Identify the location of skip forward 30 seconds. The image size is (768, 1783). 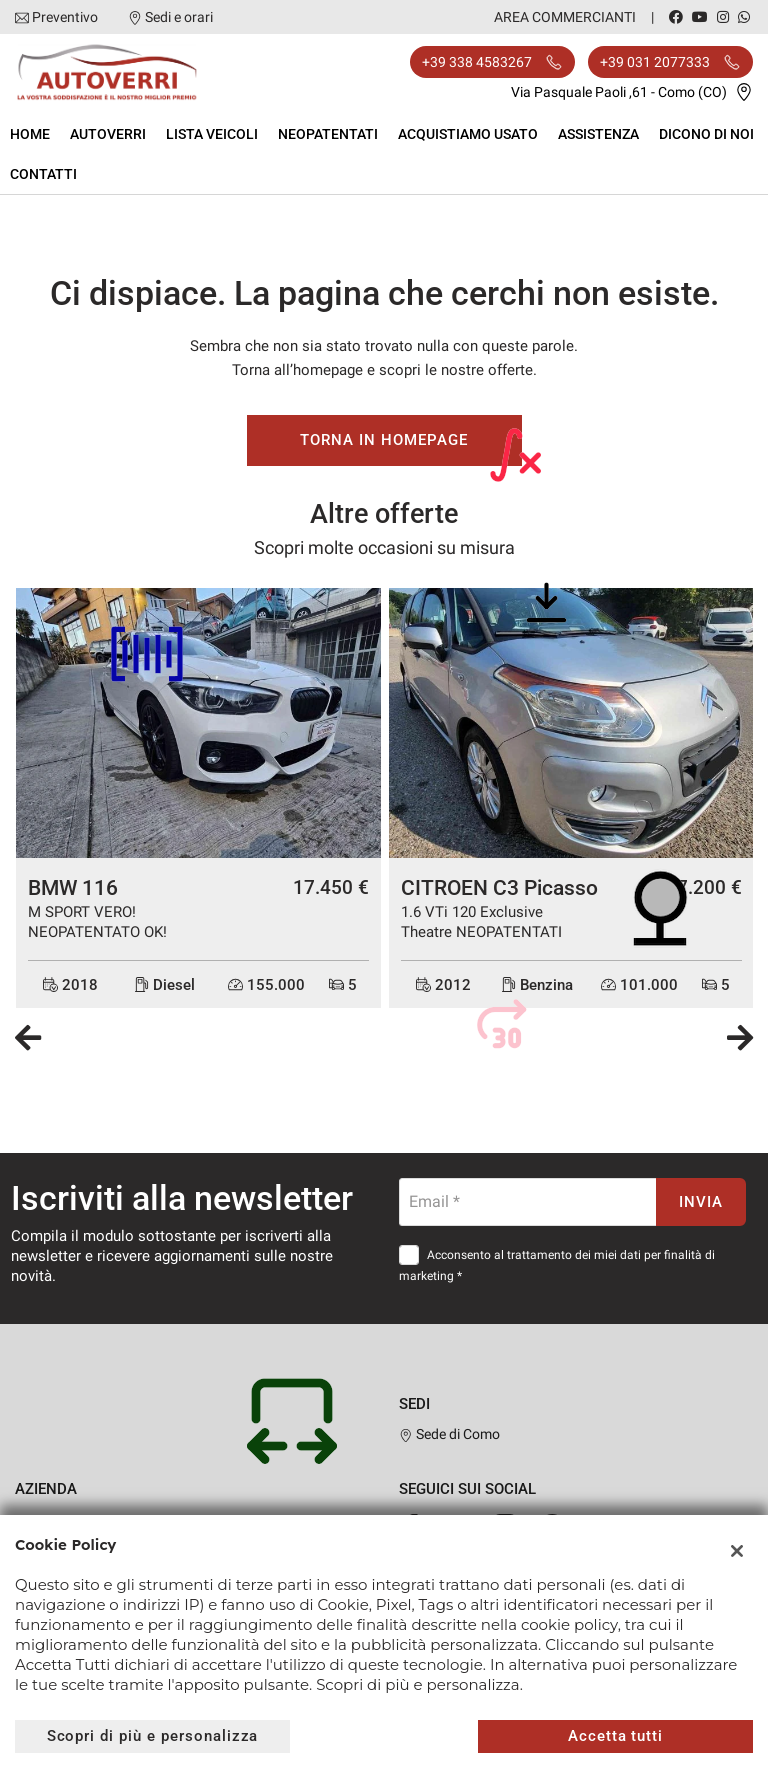
(503, 1025).